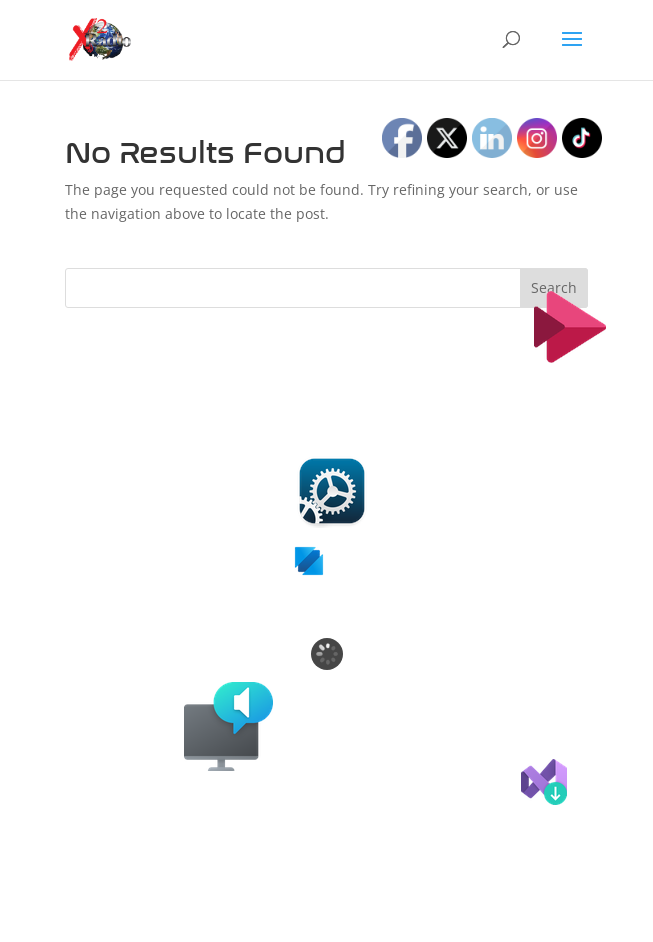 The height and width of the screenshot is (942, 653). Describe the element at coordinates (309, 561) in the screenshot. I see `open internal company application` at that location.